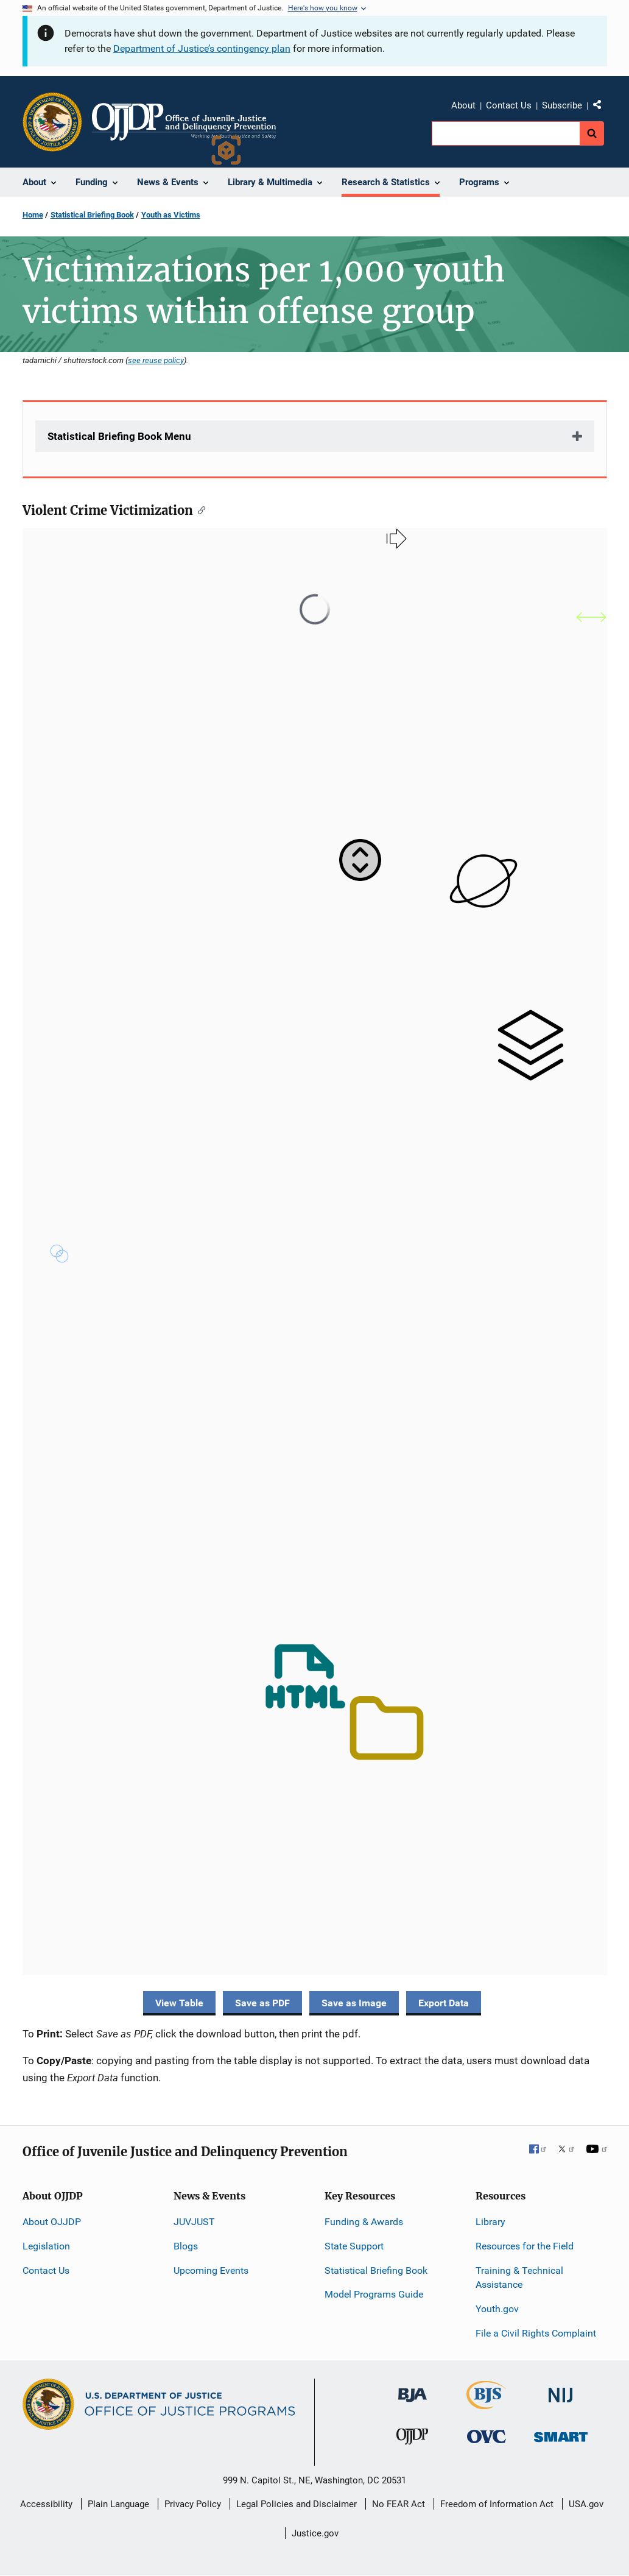 This screenshot has height=2576, width=629. Describe the element at coordinates (591, 617) in the screenshot. I see `resize element horizontally` at that location.